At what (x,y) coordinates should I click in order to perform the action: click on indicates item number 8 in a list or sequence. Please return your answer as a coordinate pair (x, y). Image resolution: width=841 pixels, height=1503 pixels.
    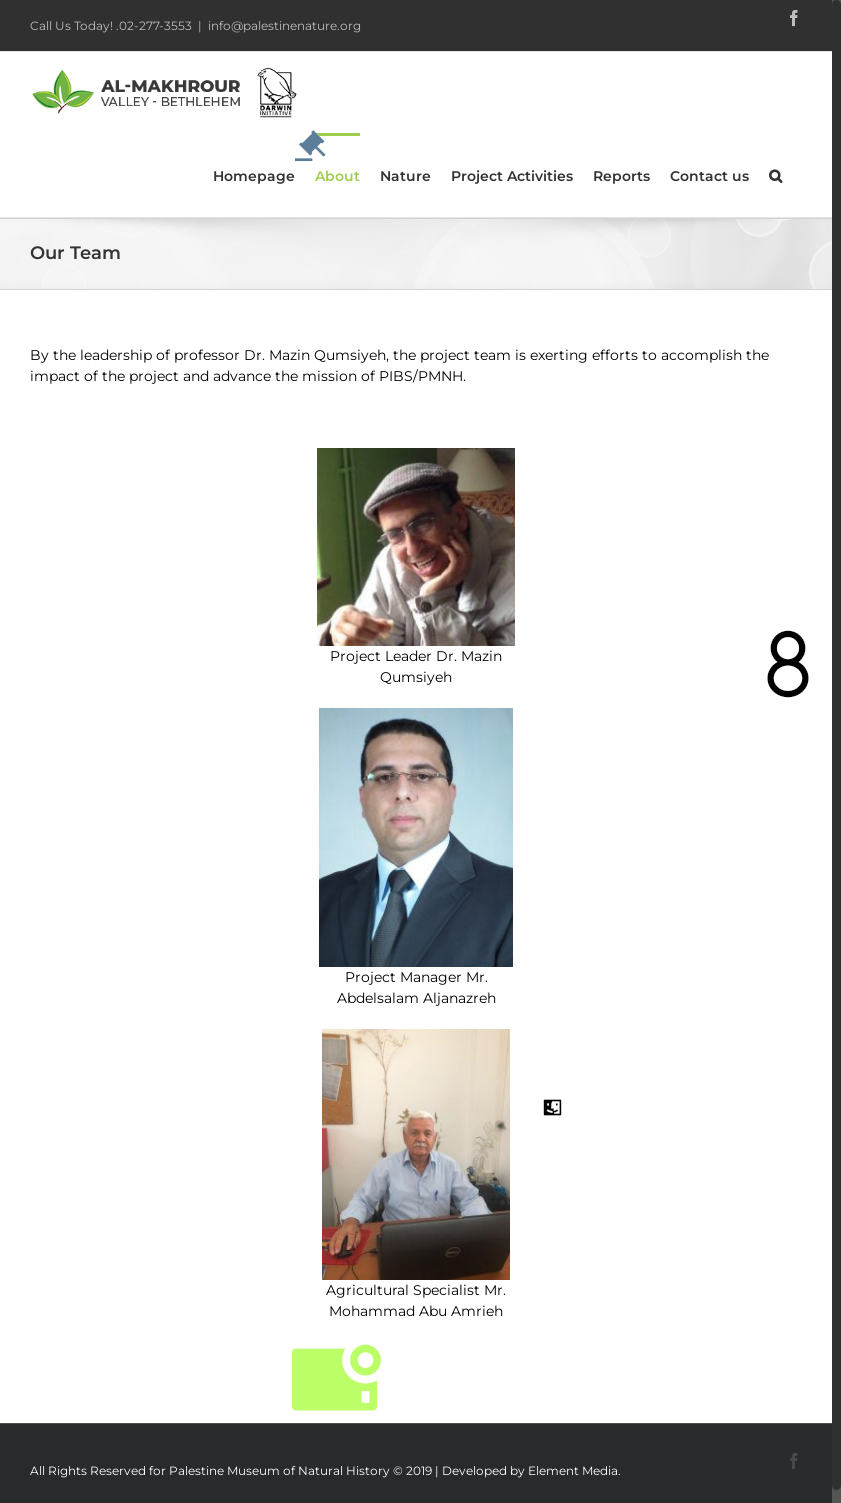
    Looking at the image, I should click on (788, 664).